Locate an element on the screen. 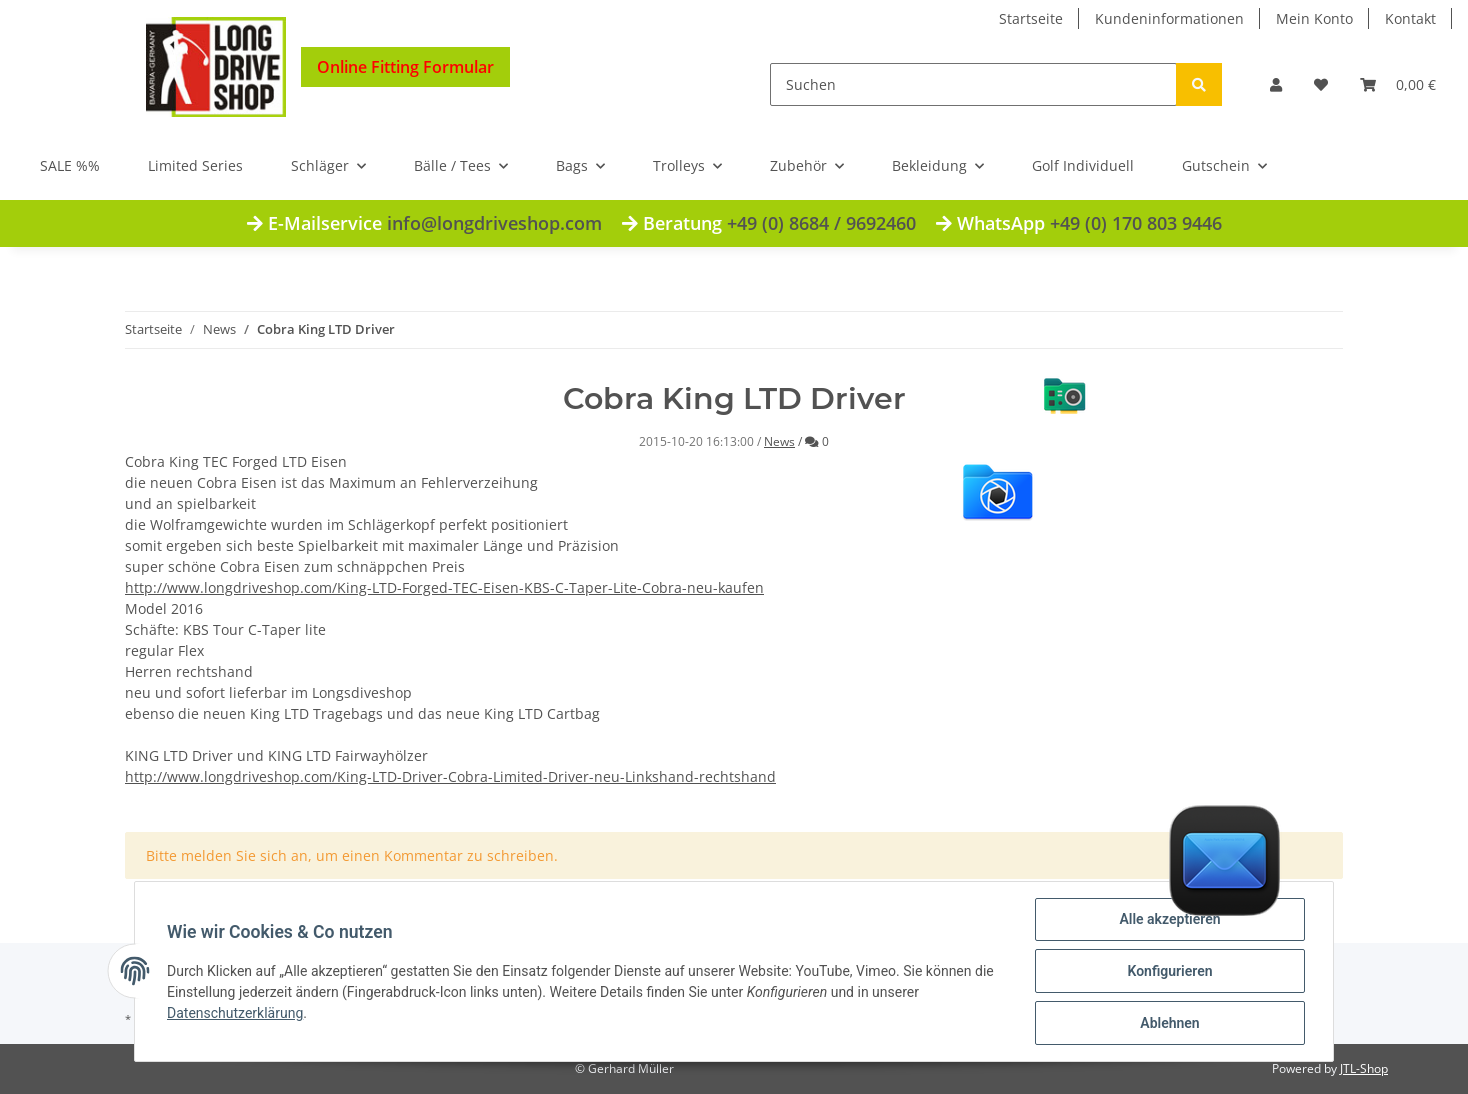  open graphics or image files folder is located at coordinates (1064, 395).